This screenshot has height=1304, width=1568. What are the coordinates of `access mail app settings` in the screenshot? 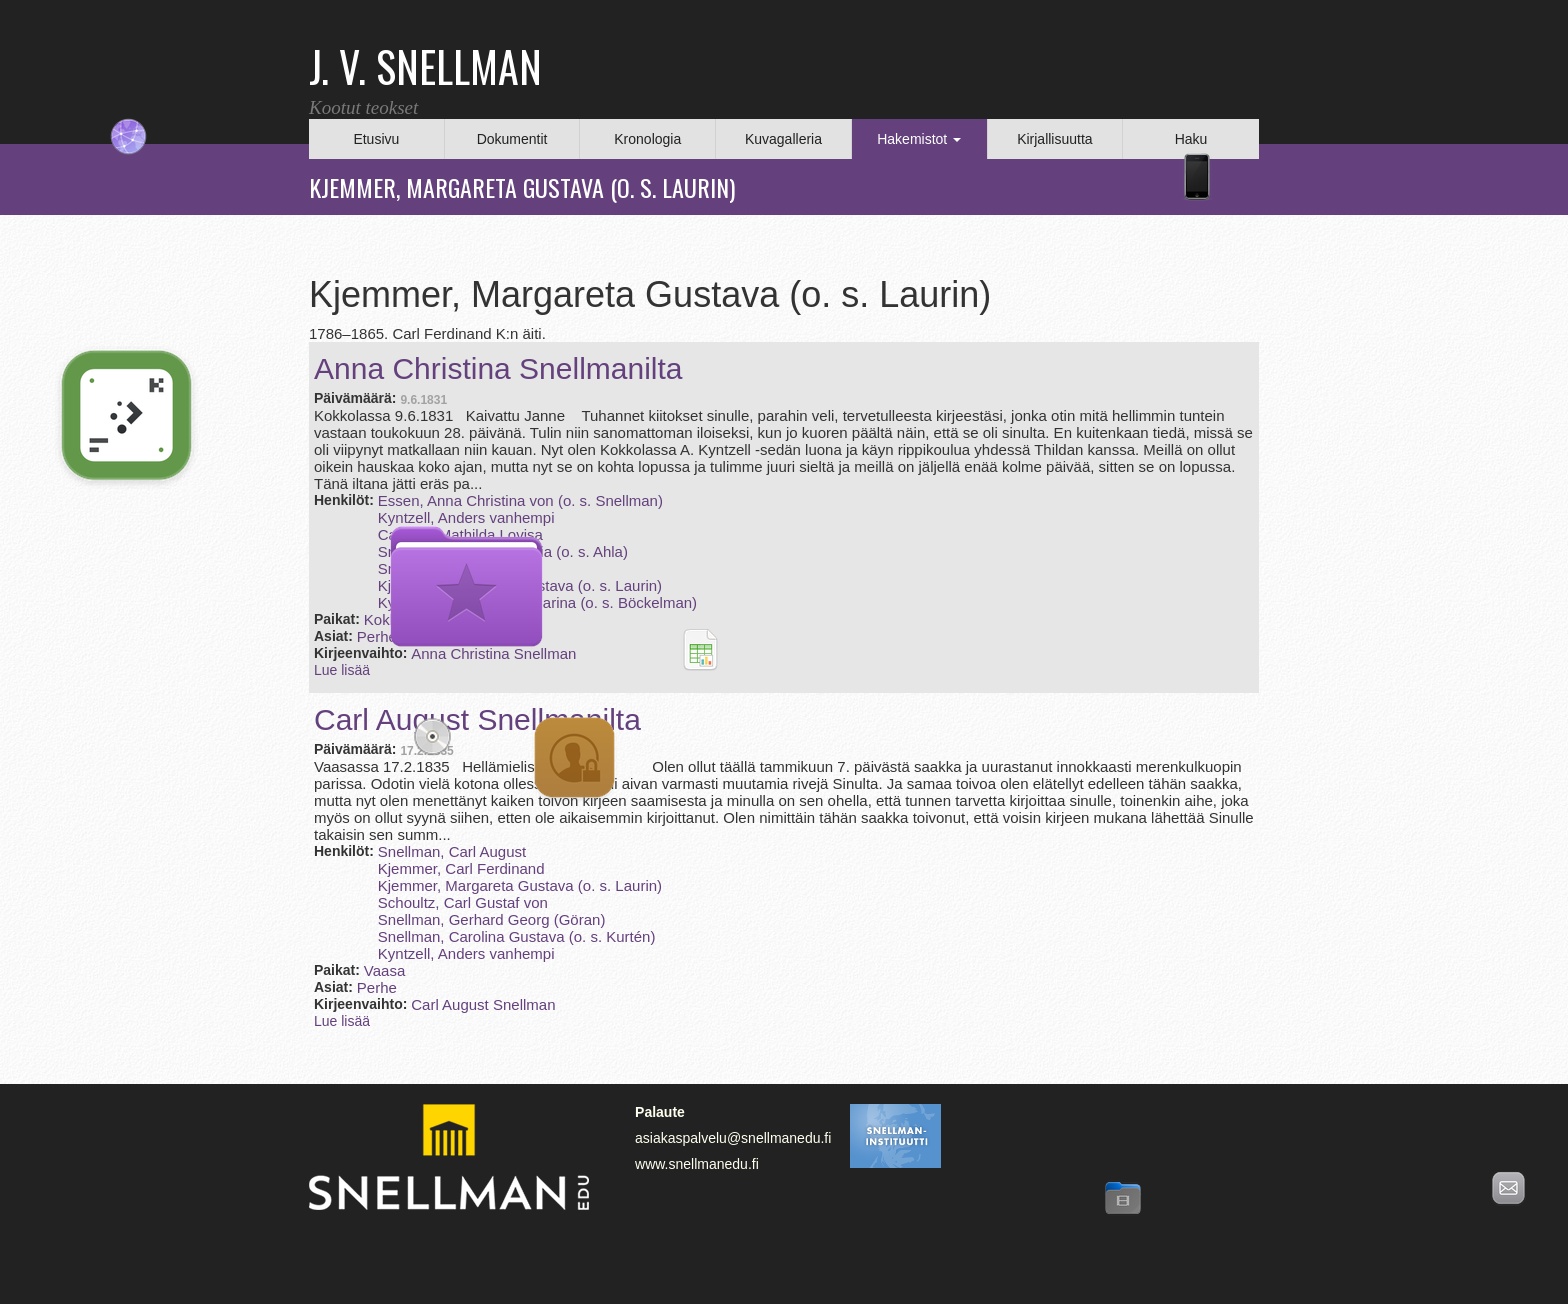 It's located at (1508, 1188).